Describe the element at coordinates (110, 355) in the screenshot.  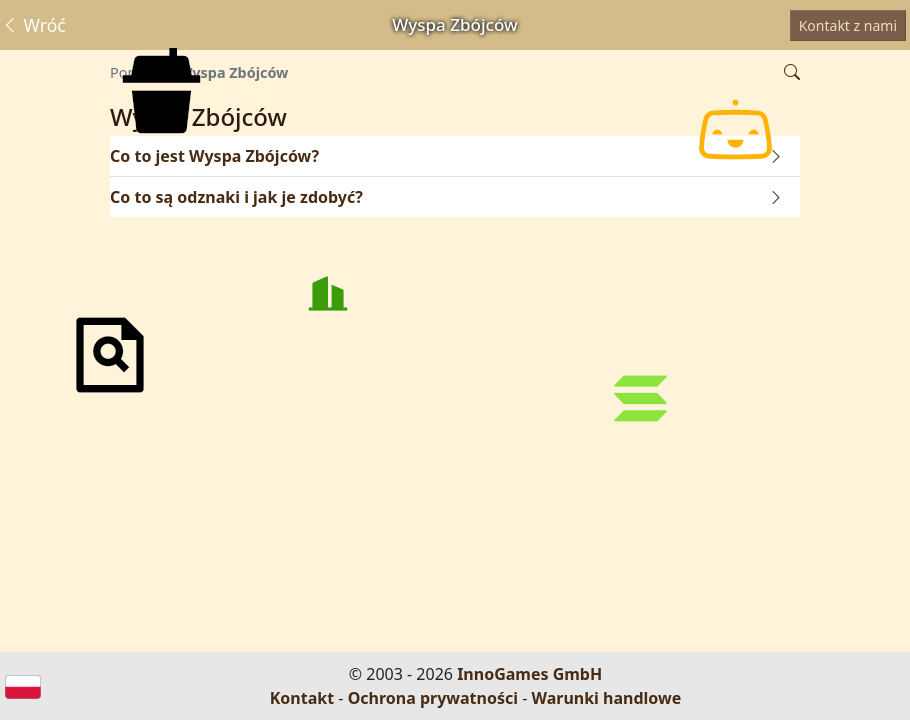
I see `search within a document` at that location.